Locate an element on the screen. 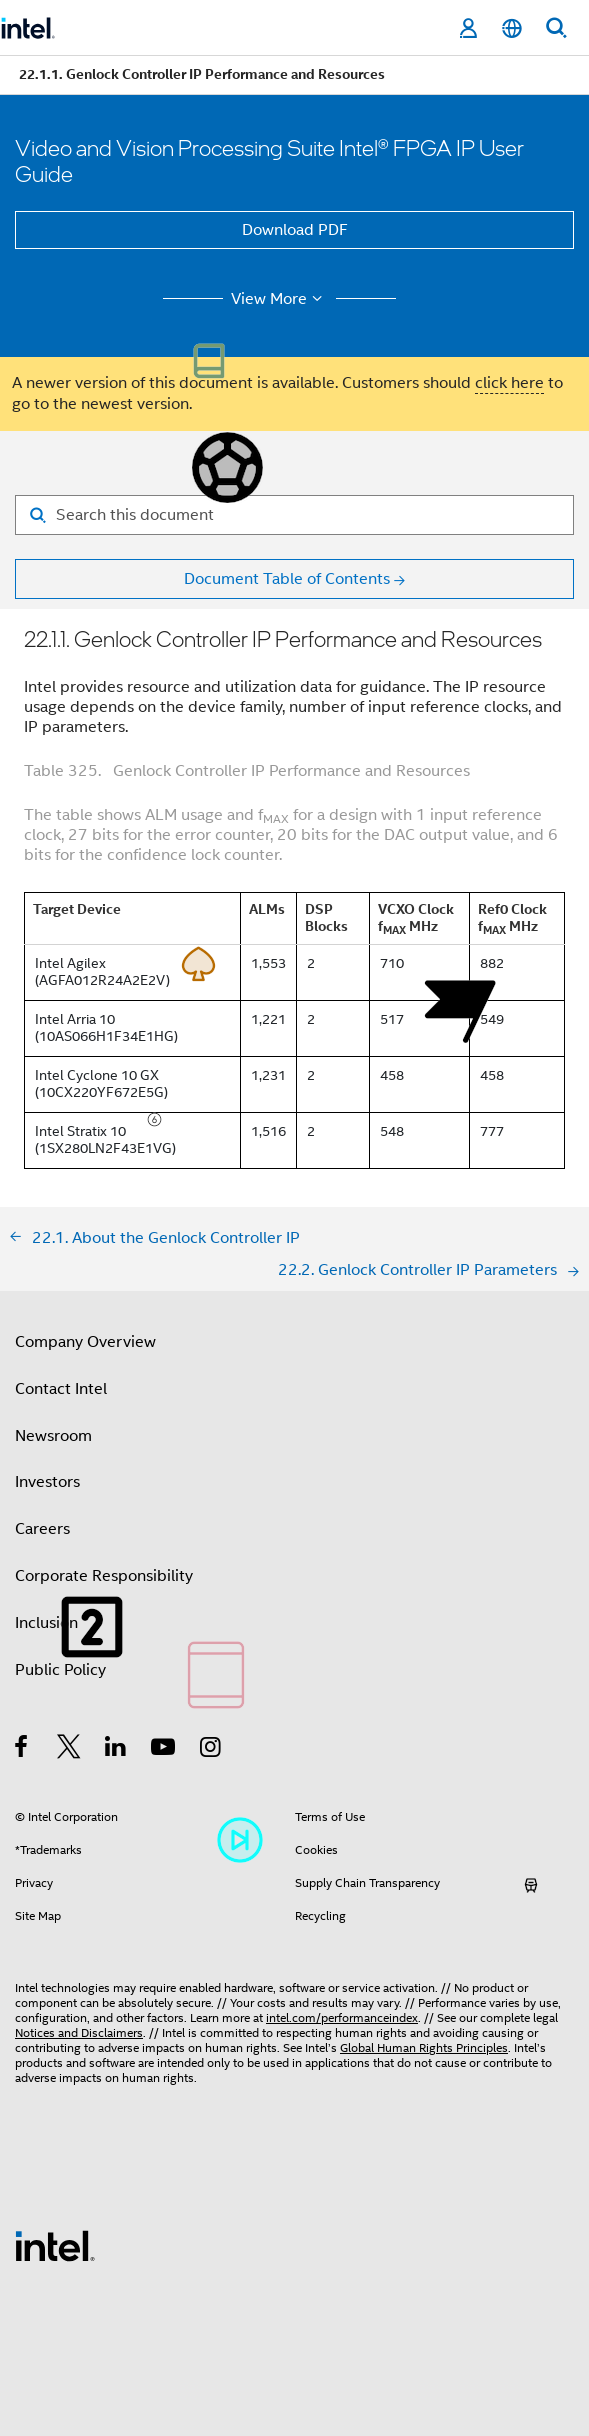 The height and width of the screenshot is (2436, 589). flag or mark an item for follow-up is located at coordinates (457, 1007).